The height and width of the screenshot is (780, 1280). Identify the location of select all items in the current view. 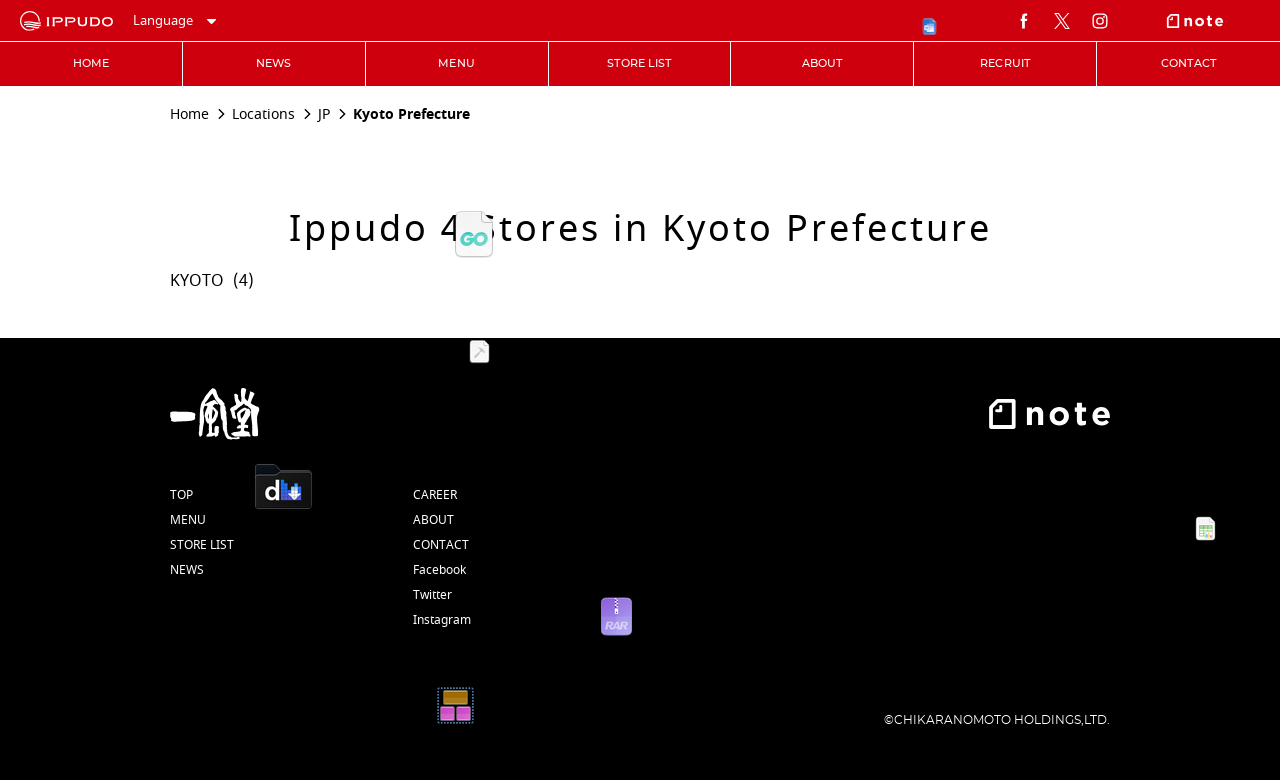
(455, 705).